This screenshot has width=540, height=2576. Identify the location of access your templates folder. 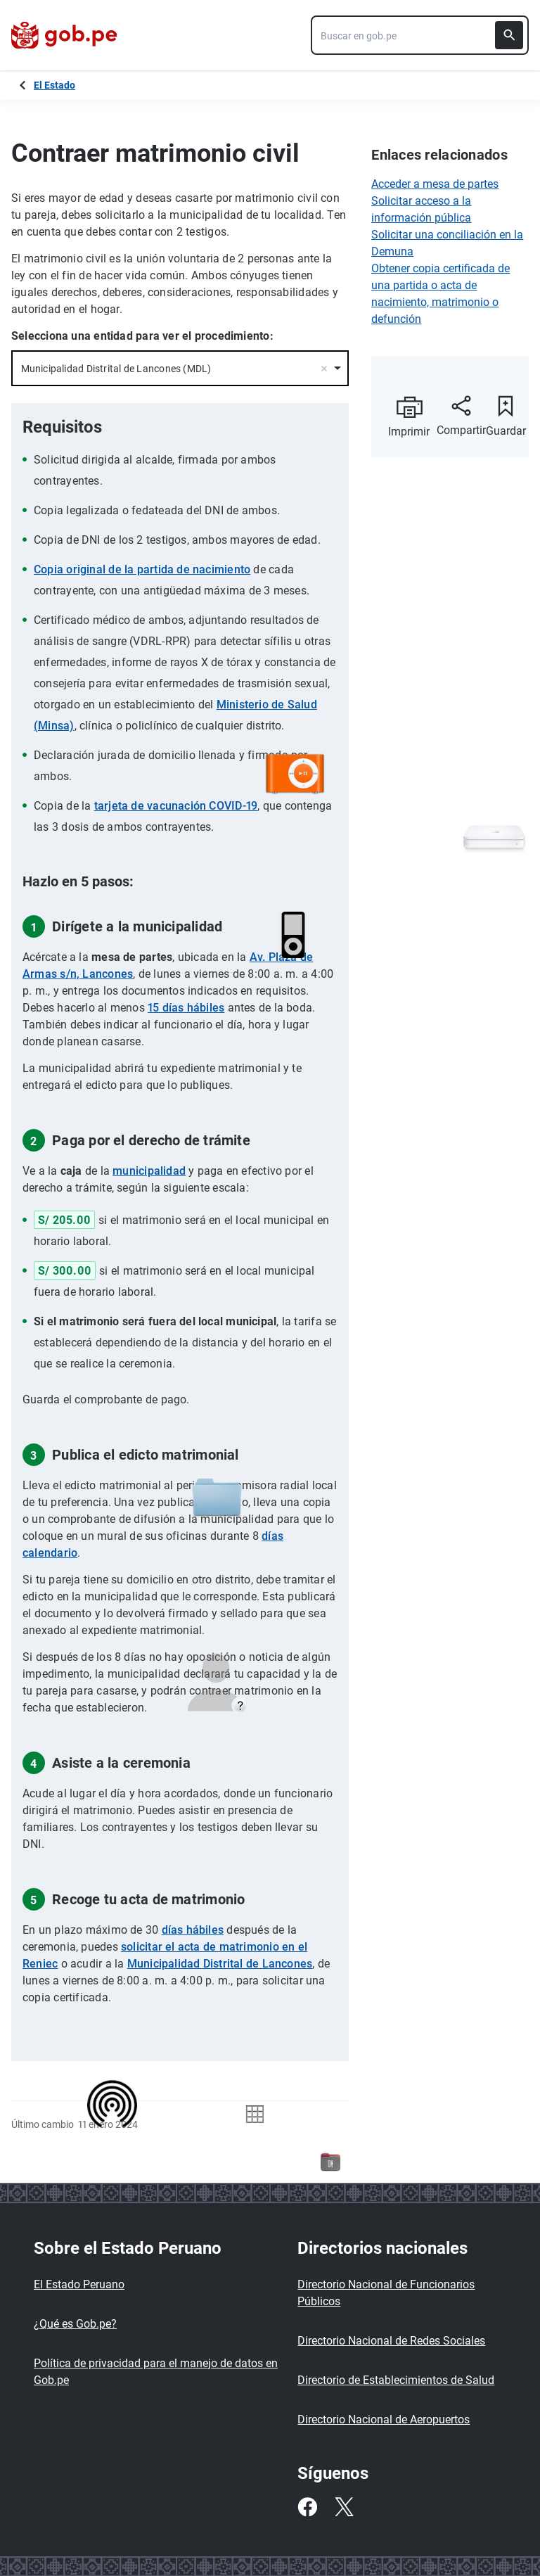
(330, 2162).